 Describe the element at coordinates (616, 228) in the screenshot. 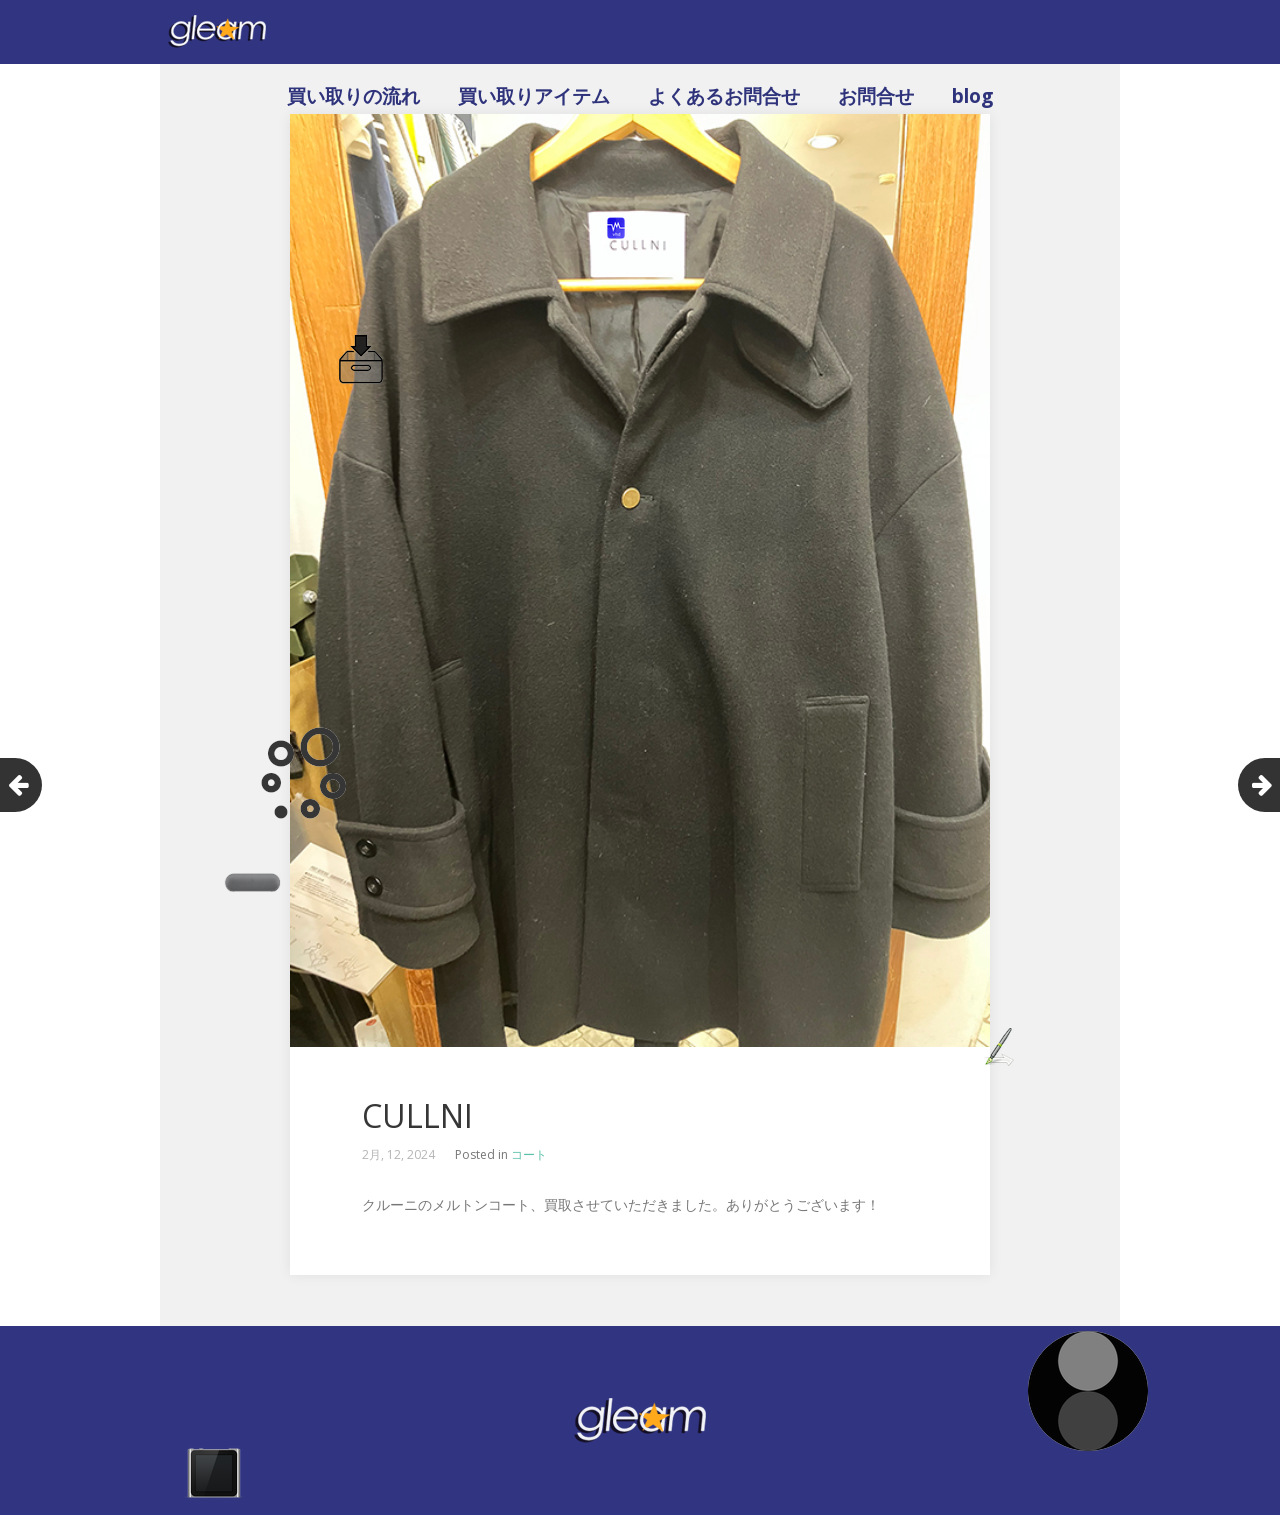

I see `virtualbox virtual hard disk file` at that location.